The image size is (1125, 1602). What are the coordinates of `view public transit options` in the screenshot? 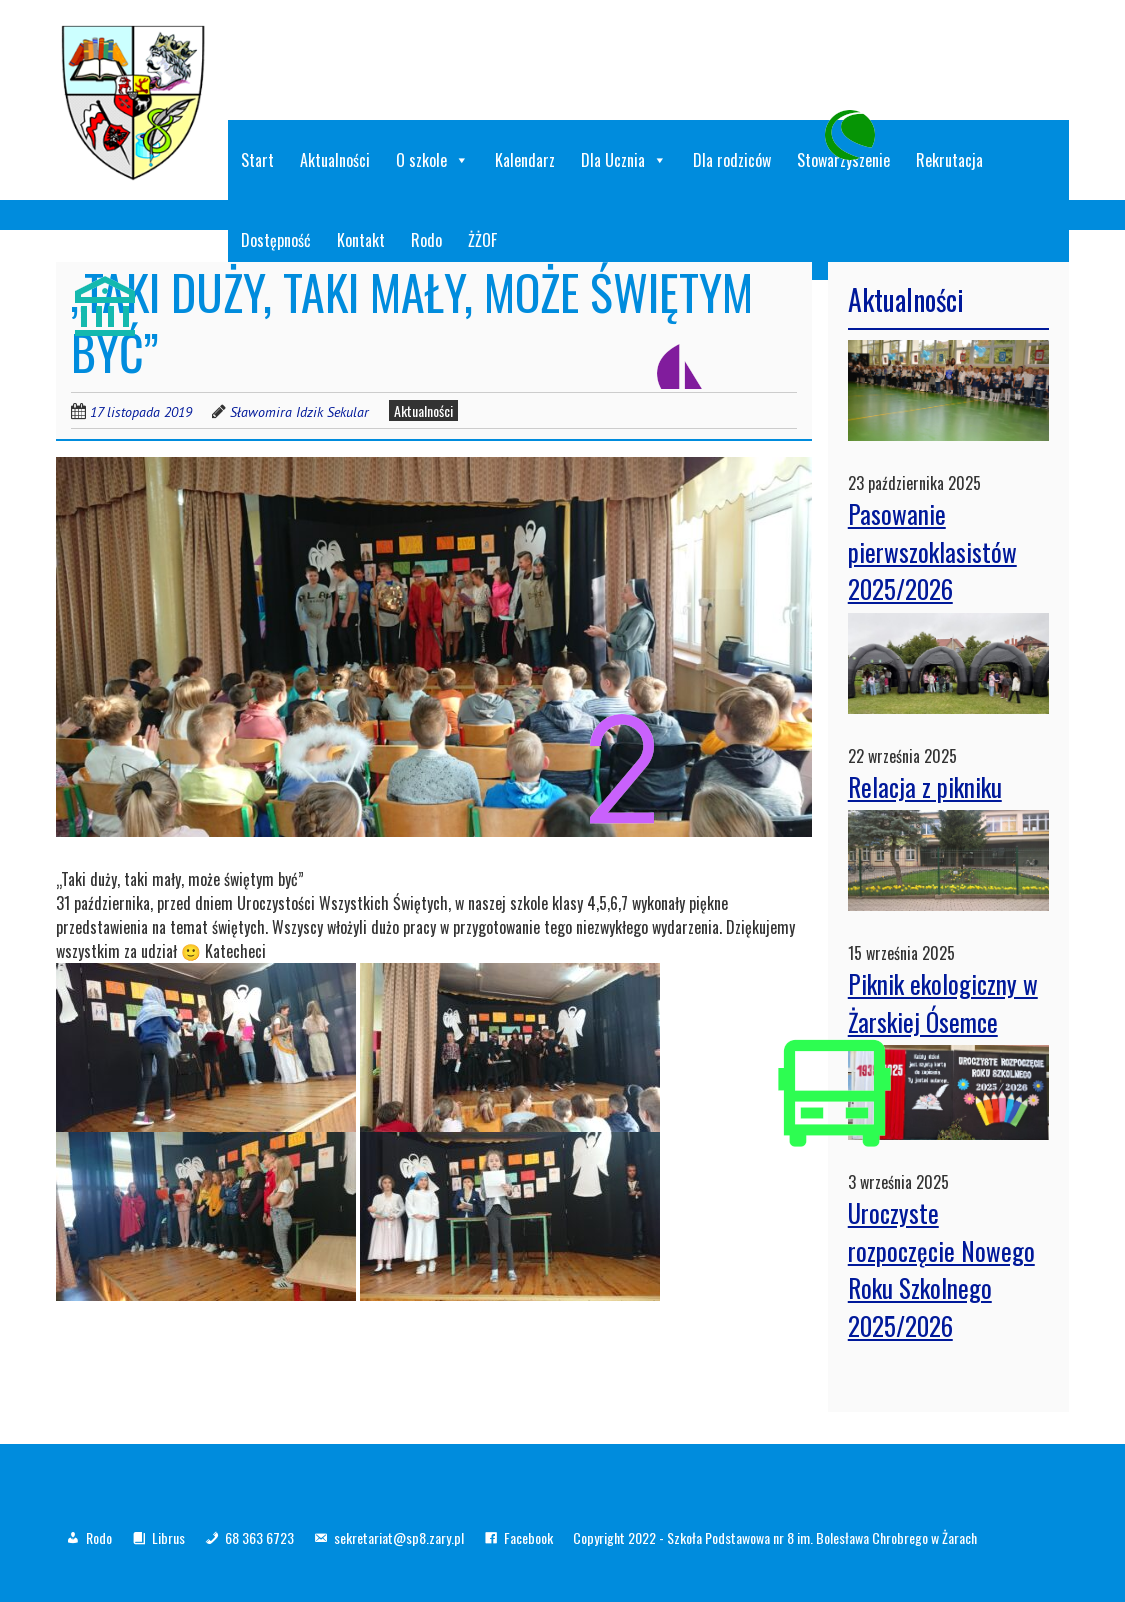 It's located at (834, 1090).